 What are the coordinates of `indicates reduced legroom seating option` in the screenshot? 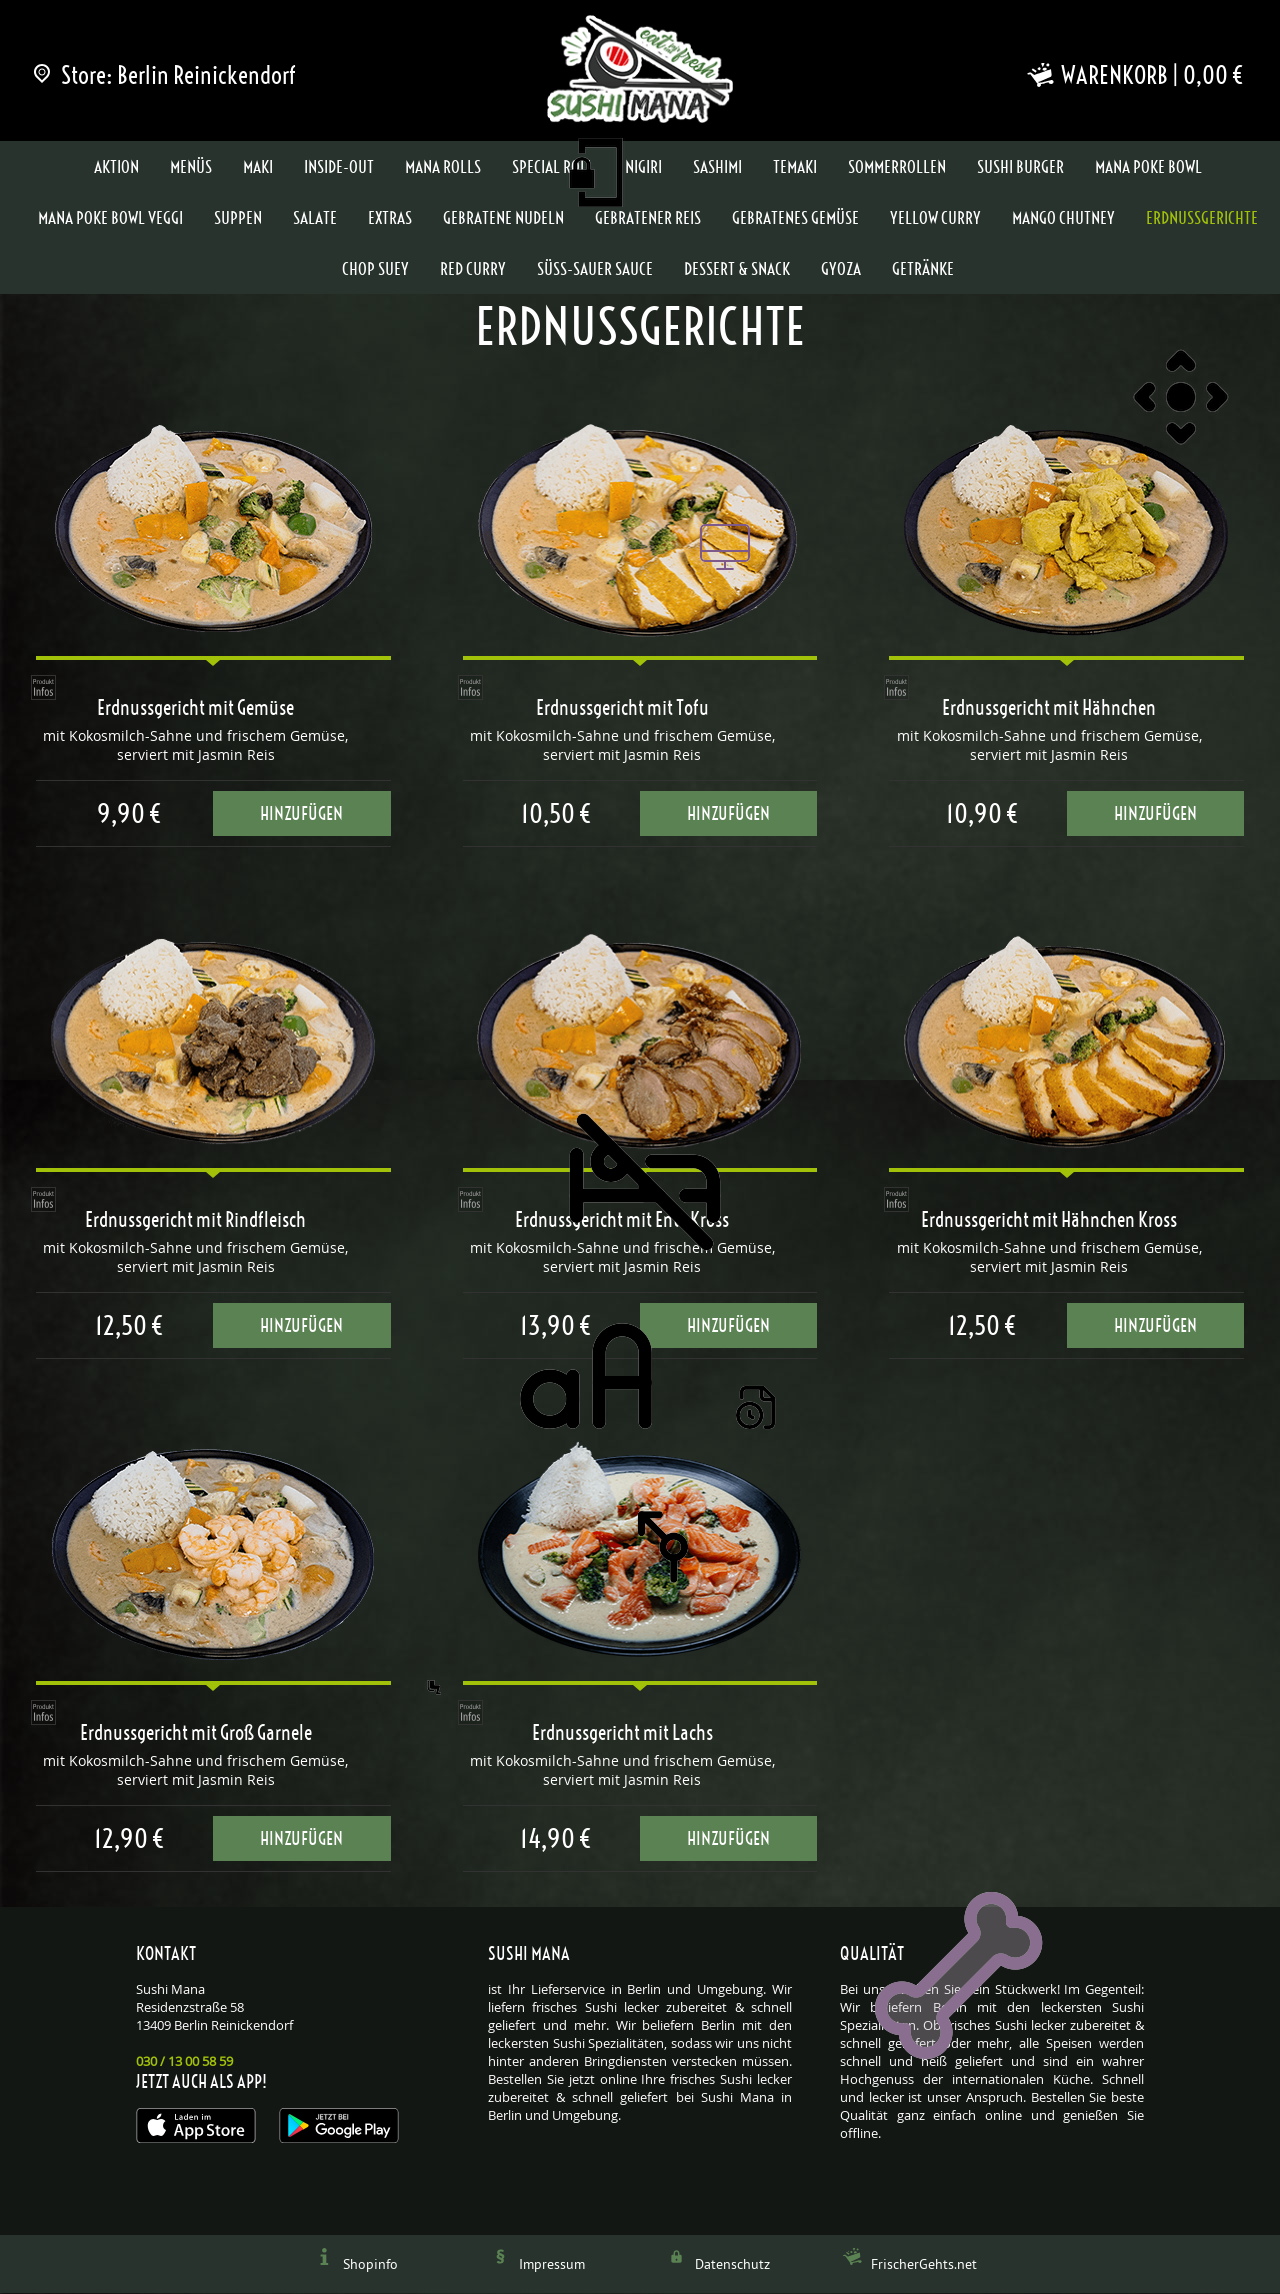 It's located at (434, 1687).